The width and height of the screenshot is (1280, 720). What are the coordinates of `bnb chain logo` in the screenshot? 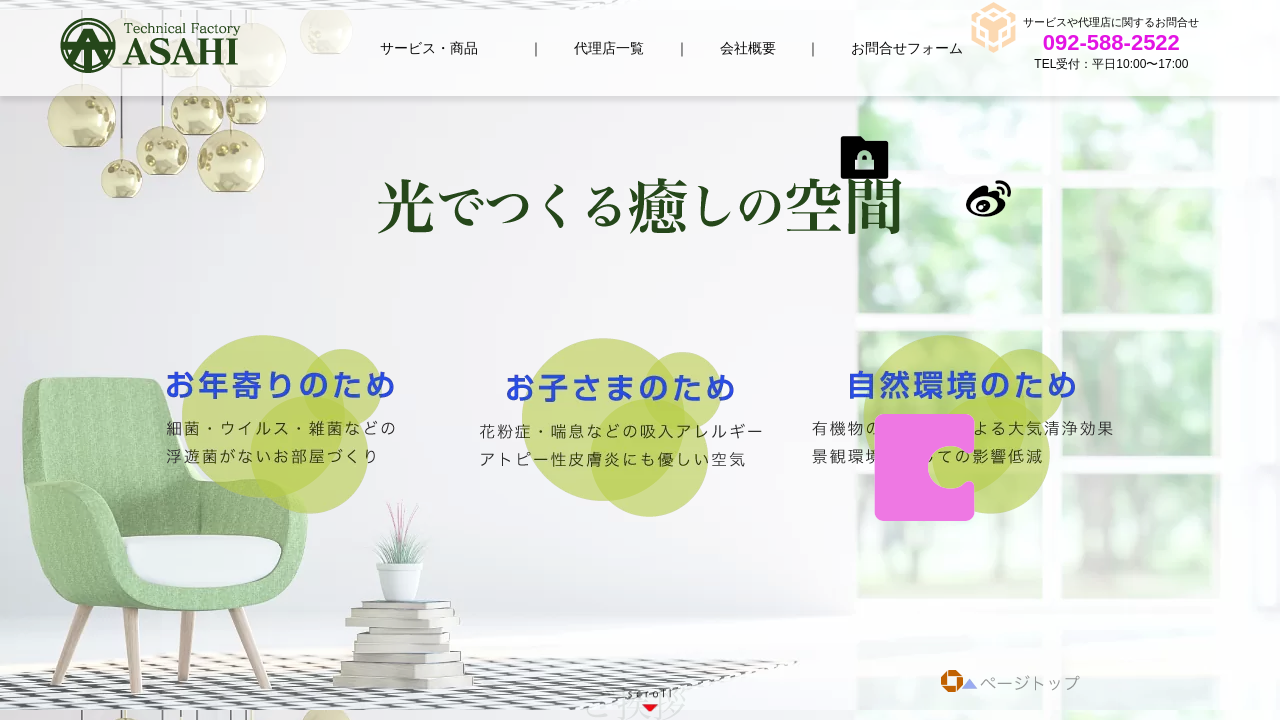 It's located at (993, 27).